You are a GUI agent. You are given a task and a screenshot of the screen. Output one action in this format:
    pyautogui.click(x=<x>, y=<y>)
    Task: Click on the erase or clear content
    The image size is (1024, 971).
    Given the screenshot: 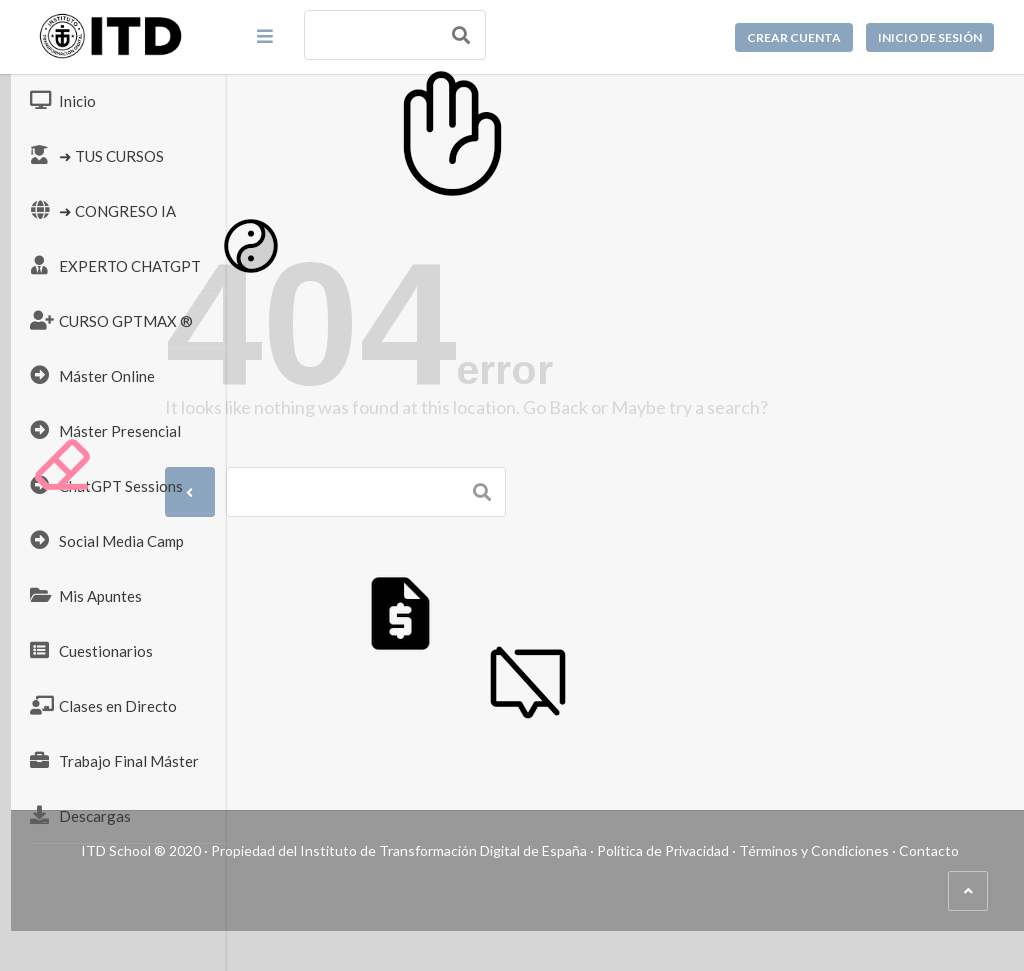 What is the action you would take?
    pyautogui.click(x=62, y=464)
    